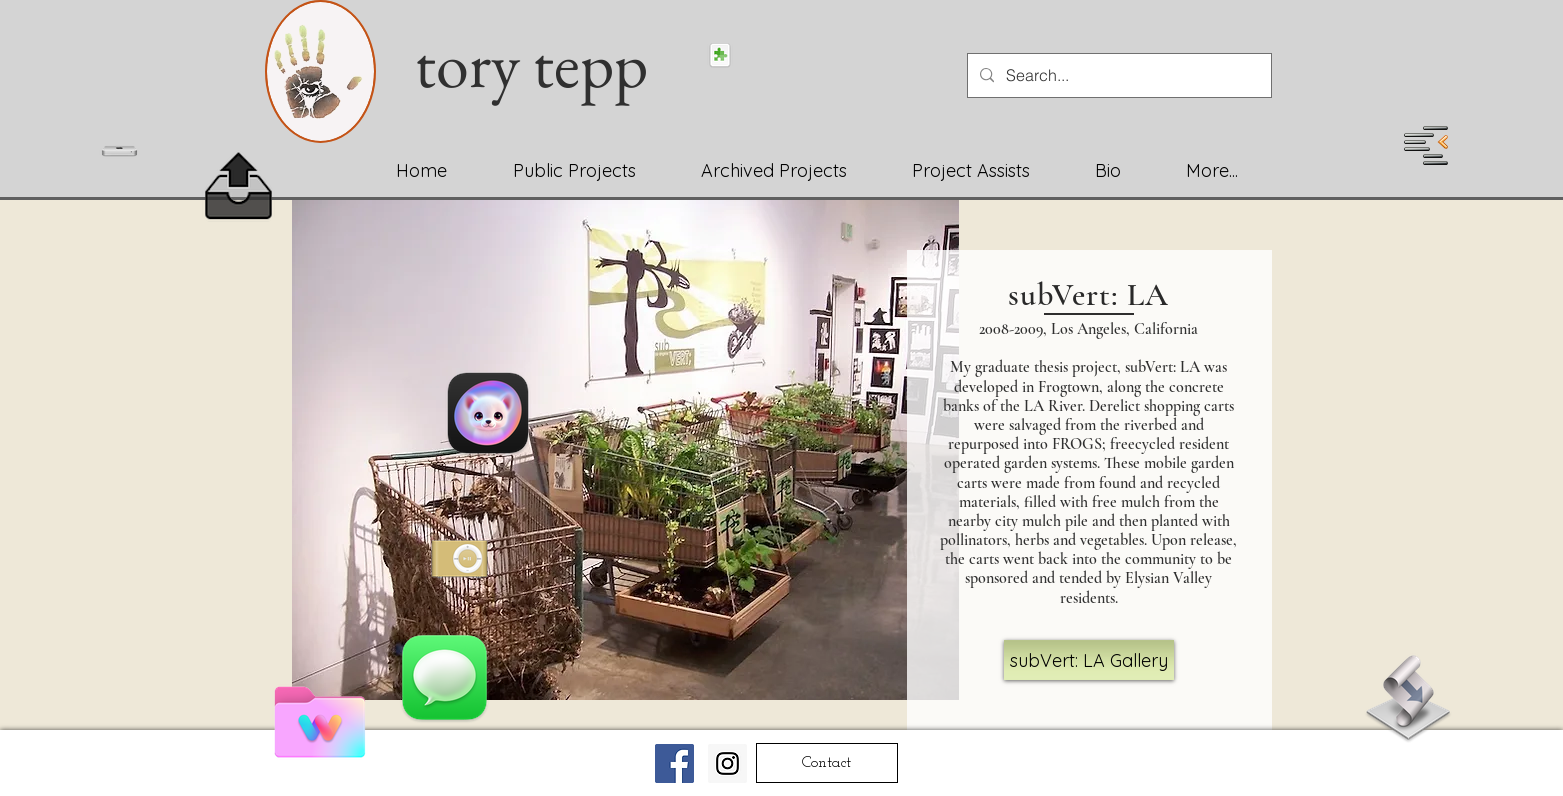  What do you see at coordinates (119, 145) in the screenshot?
I see `represents a Mac mini device in system settings` at bounding box center [119, 145].